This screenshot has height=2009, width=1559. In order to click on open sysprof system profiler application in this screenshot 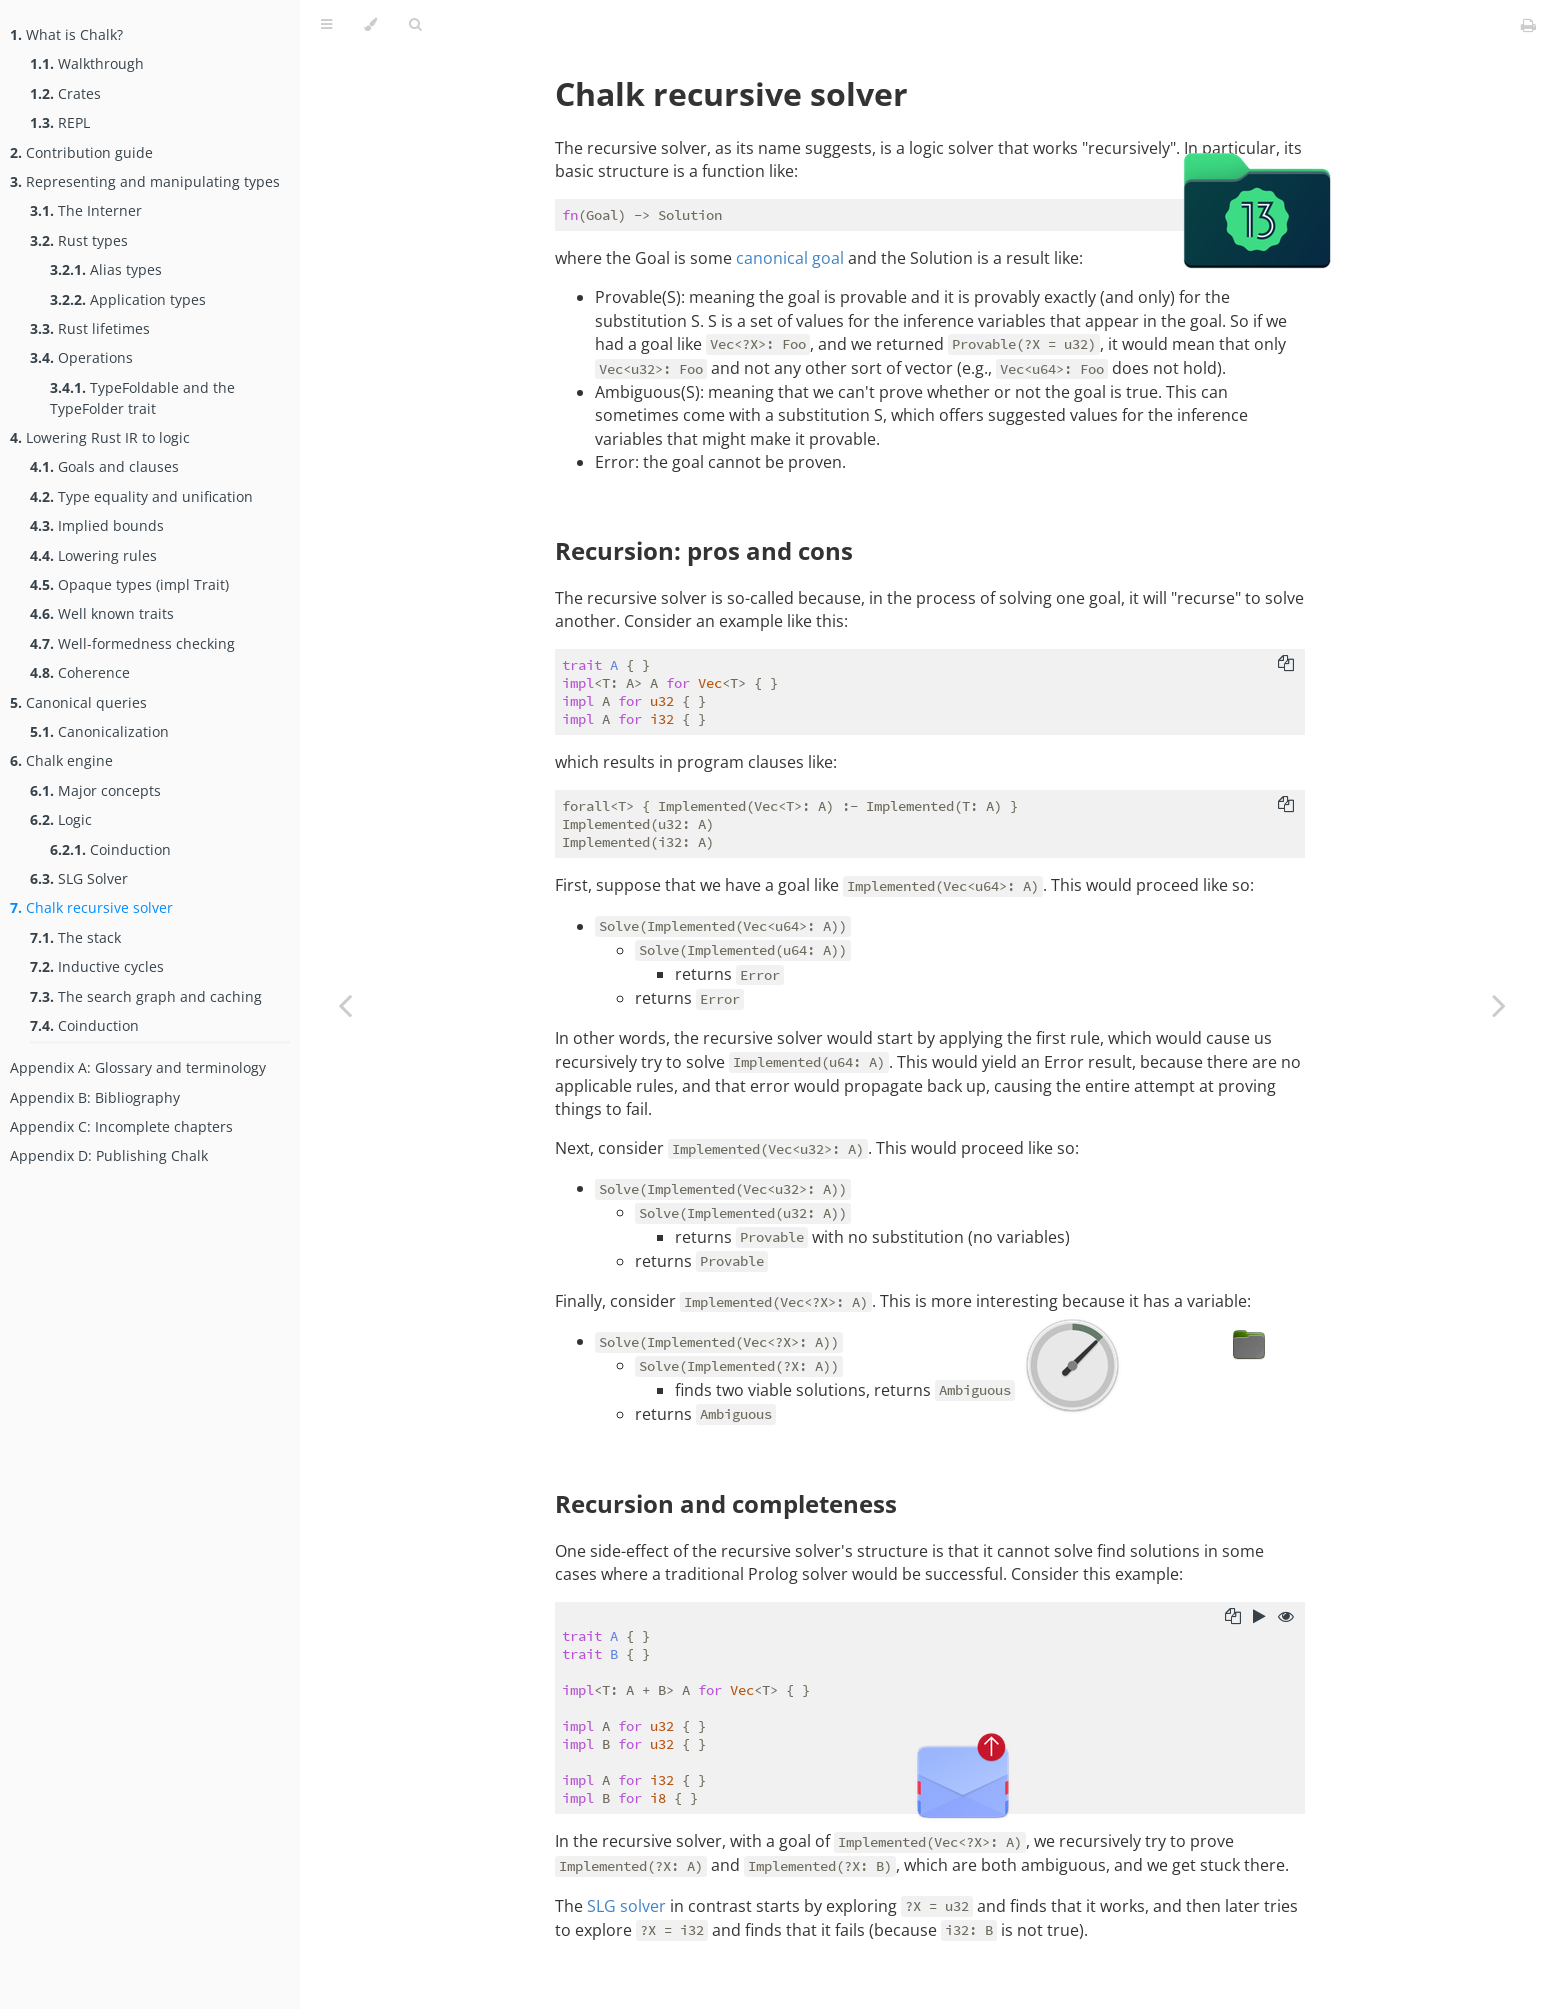, I will do `click(1072, 1365)`.